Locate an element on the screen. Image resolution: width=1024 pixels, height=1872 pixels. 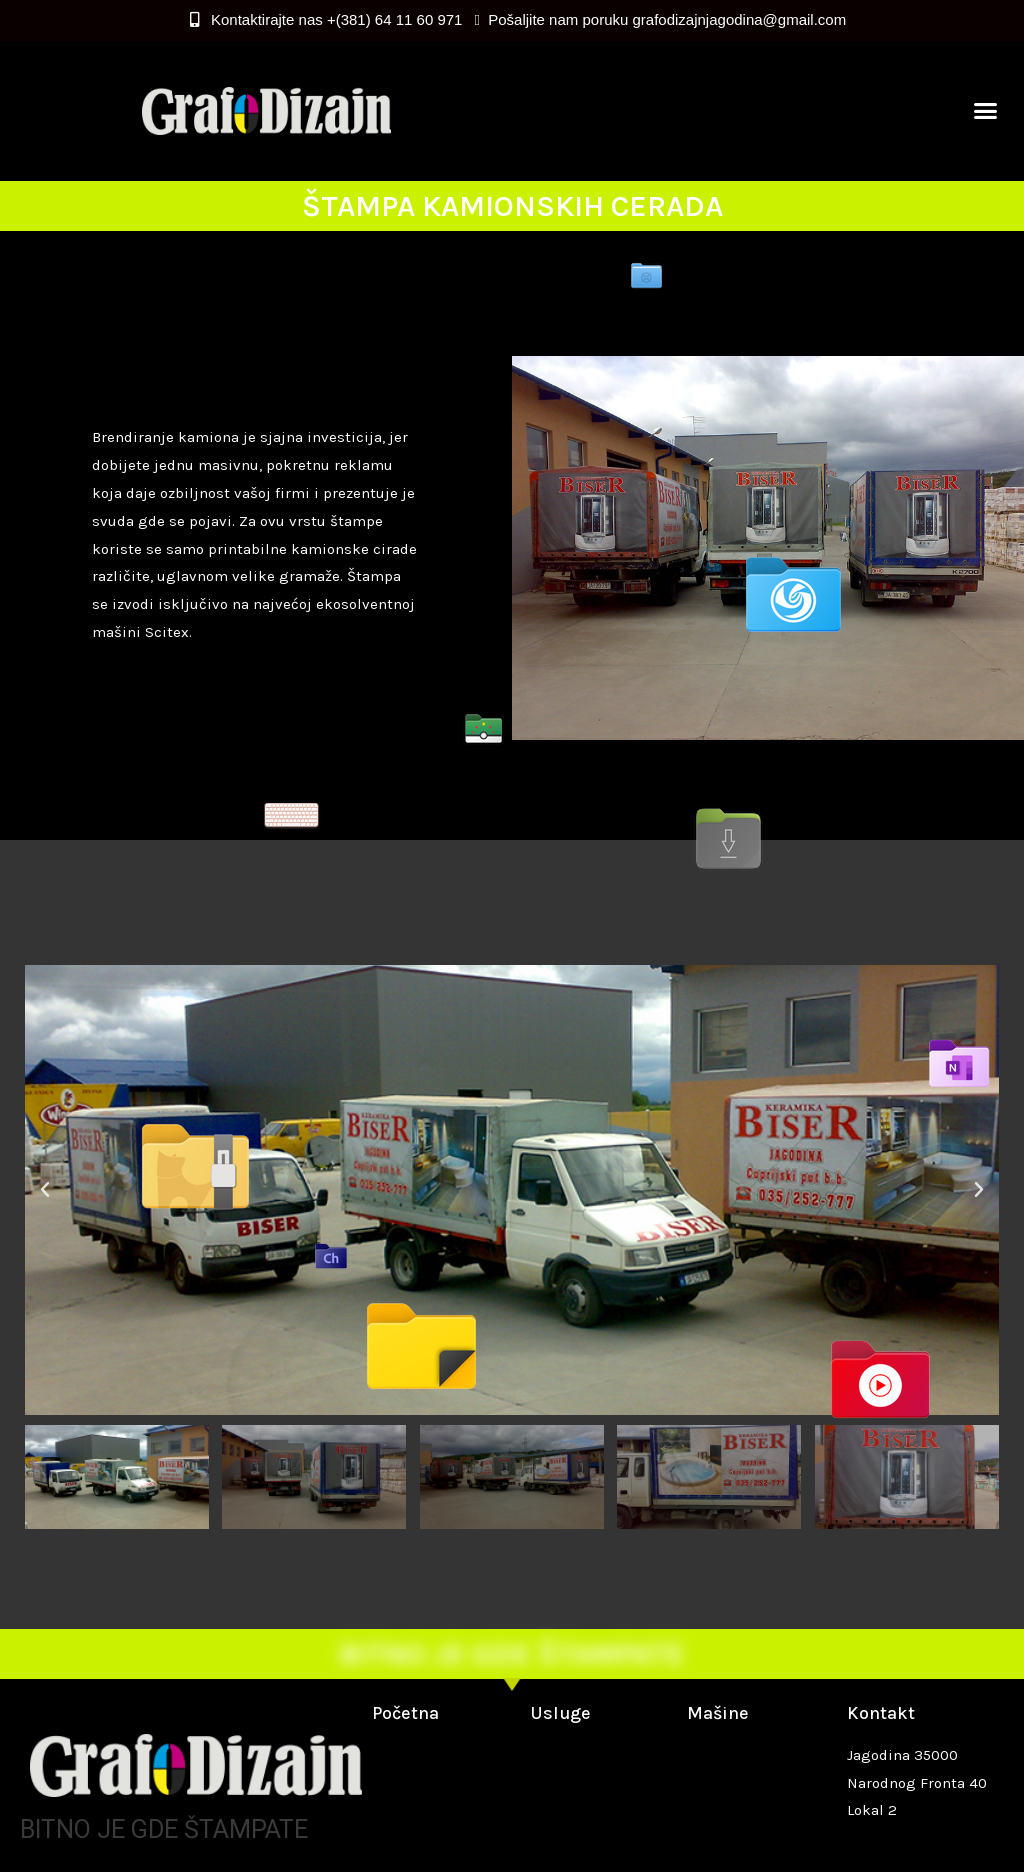
open adobe character animator project folder is located at coordinates (331, 1257).